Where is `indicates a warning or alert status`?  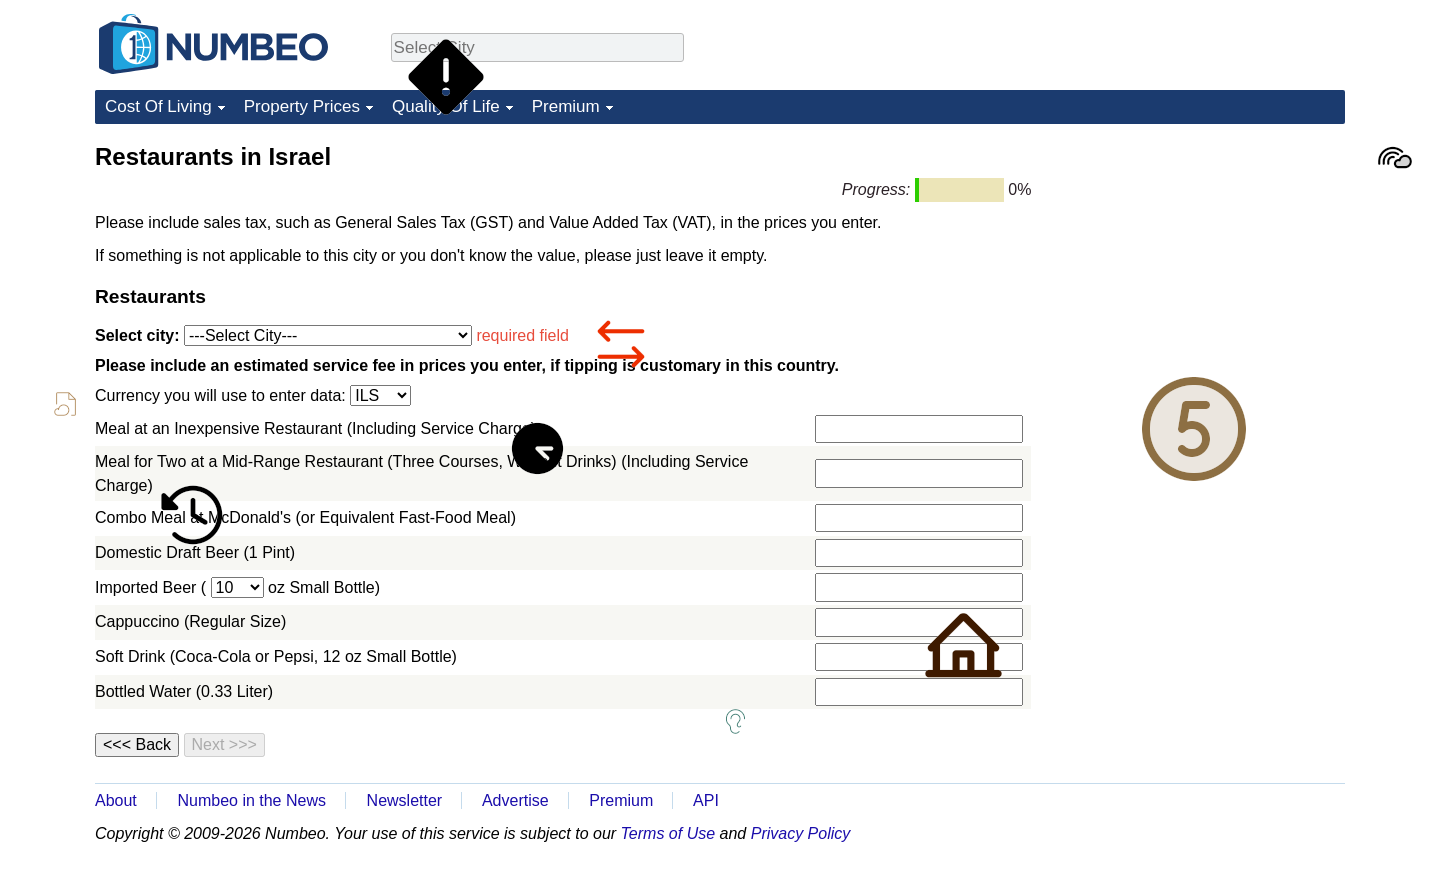
indicates a warning or alert status is located at coordinates (446, 77).